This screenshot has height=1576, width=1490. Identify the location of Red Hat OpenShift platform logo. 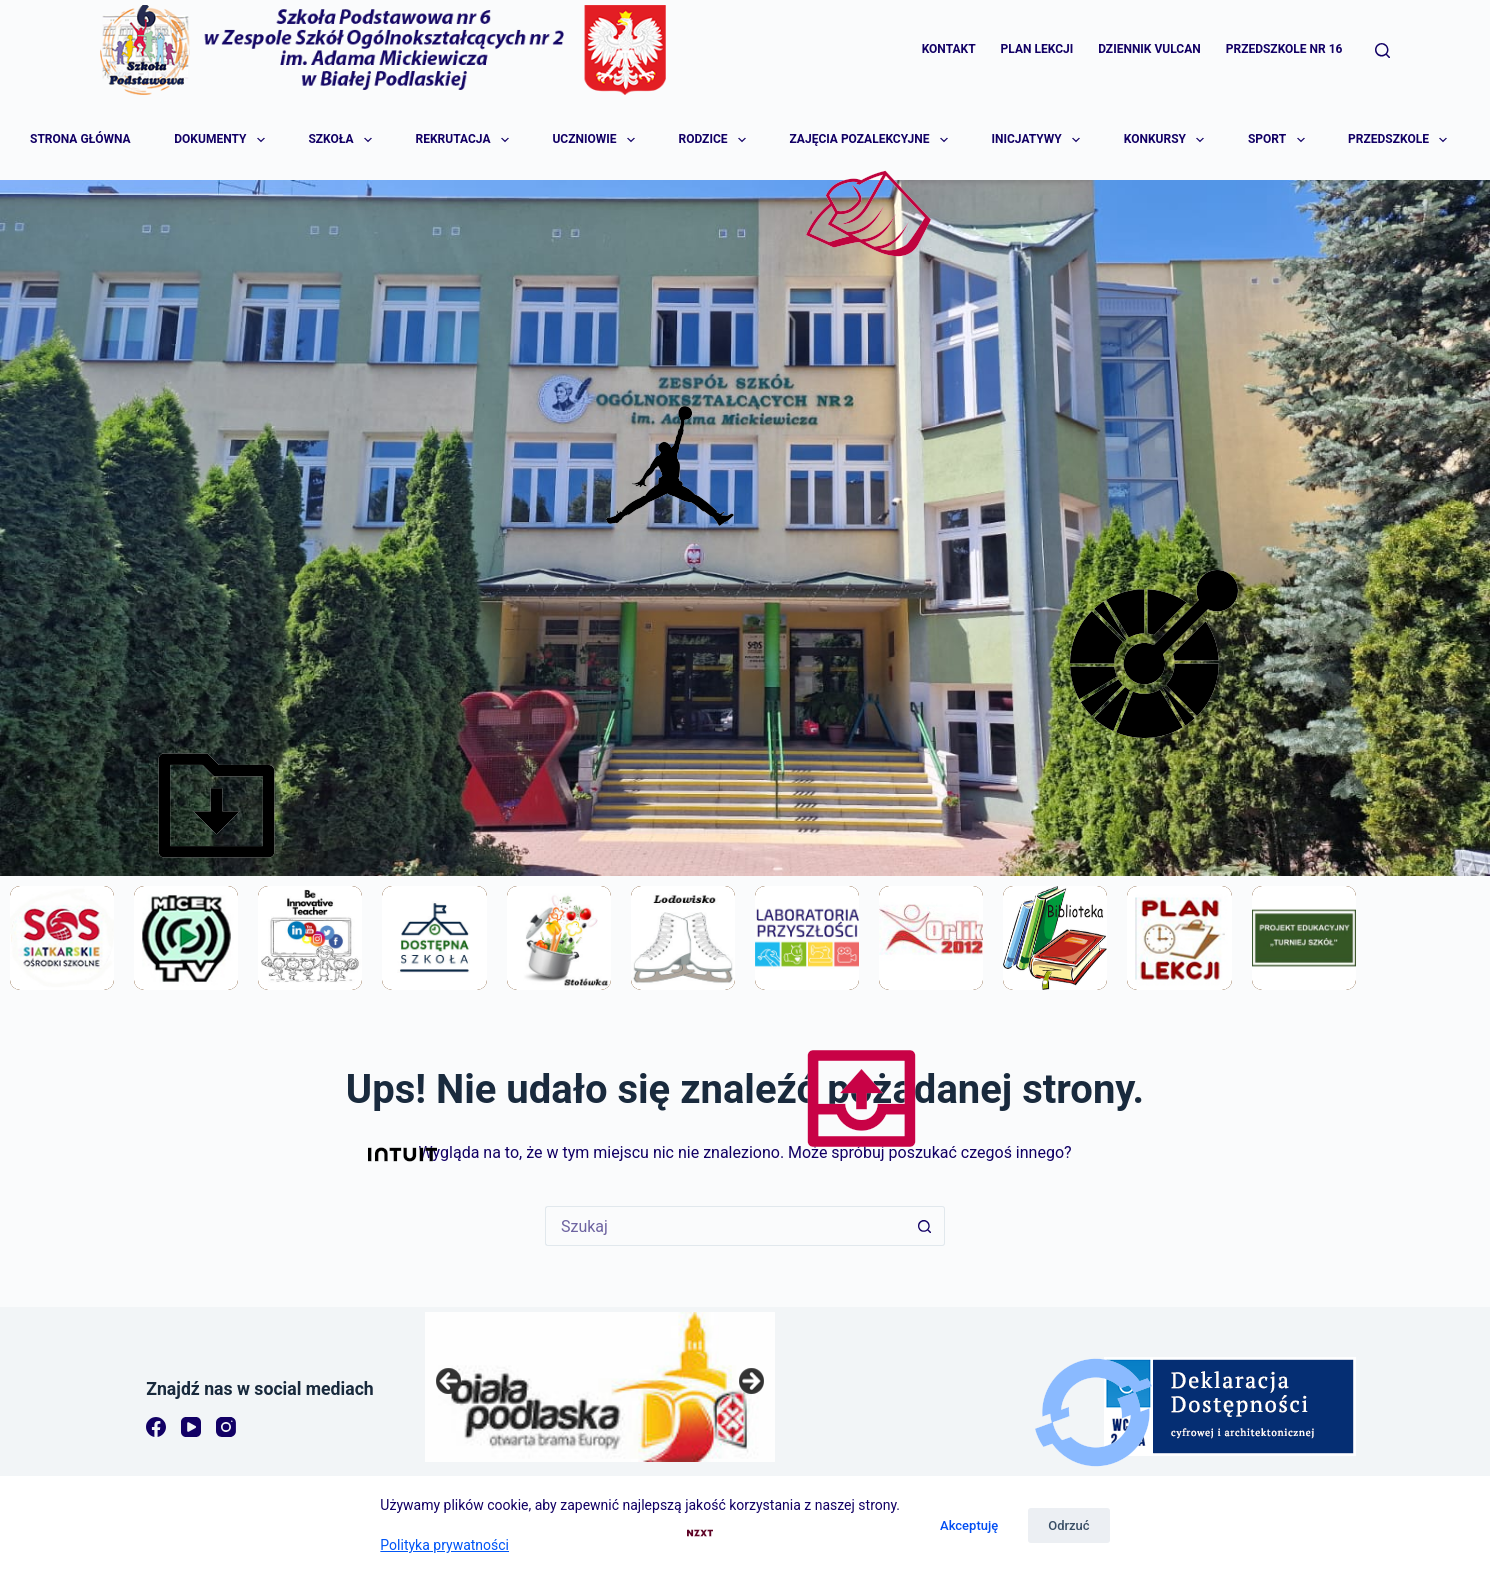
(1093, 1412).